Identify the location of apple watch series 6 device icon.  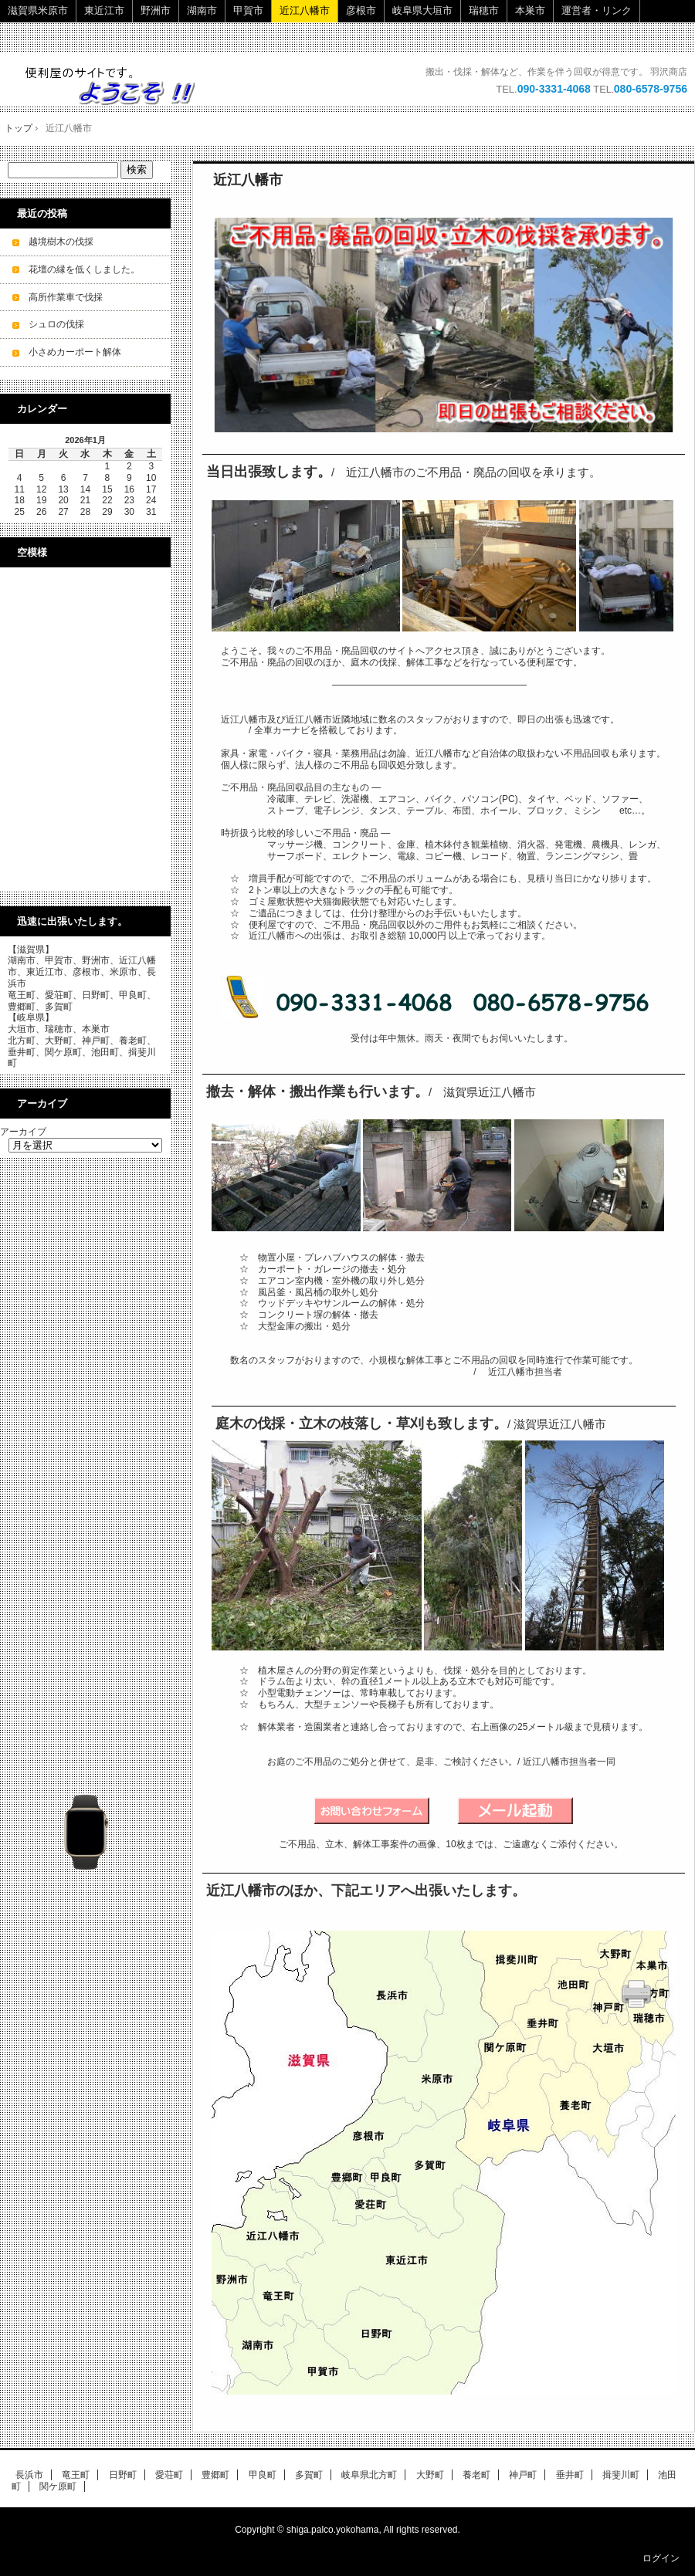
(85, 1832).